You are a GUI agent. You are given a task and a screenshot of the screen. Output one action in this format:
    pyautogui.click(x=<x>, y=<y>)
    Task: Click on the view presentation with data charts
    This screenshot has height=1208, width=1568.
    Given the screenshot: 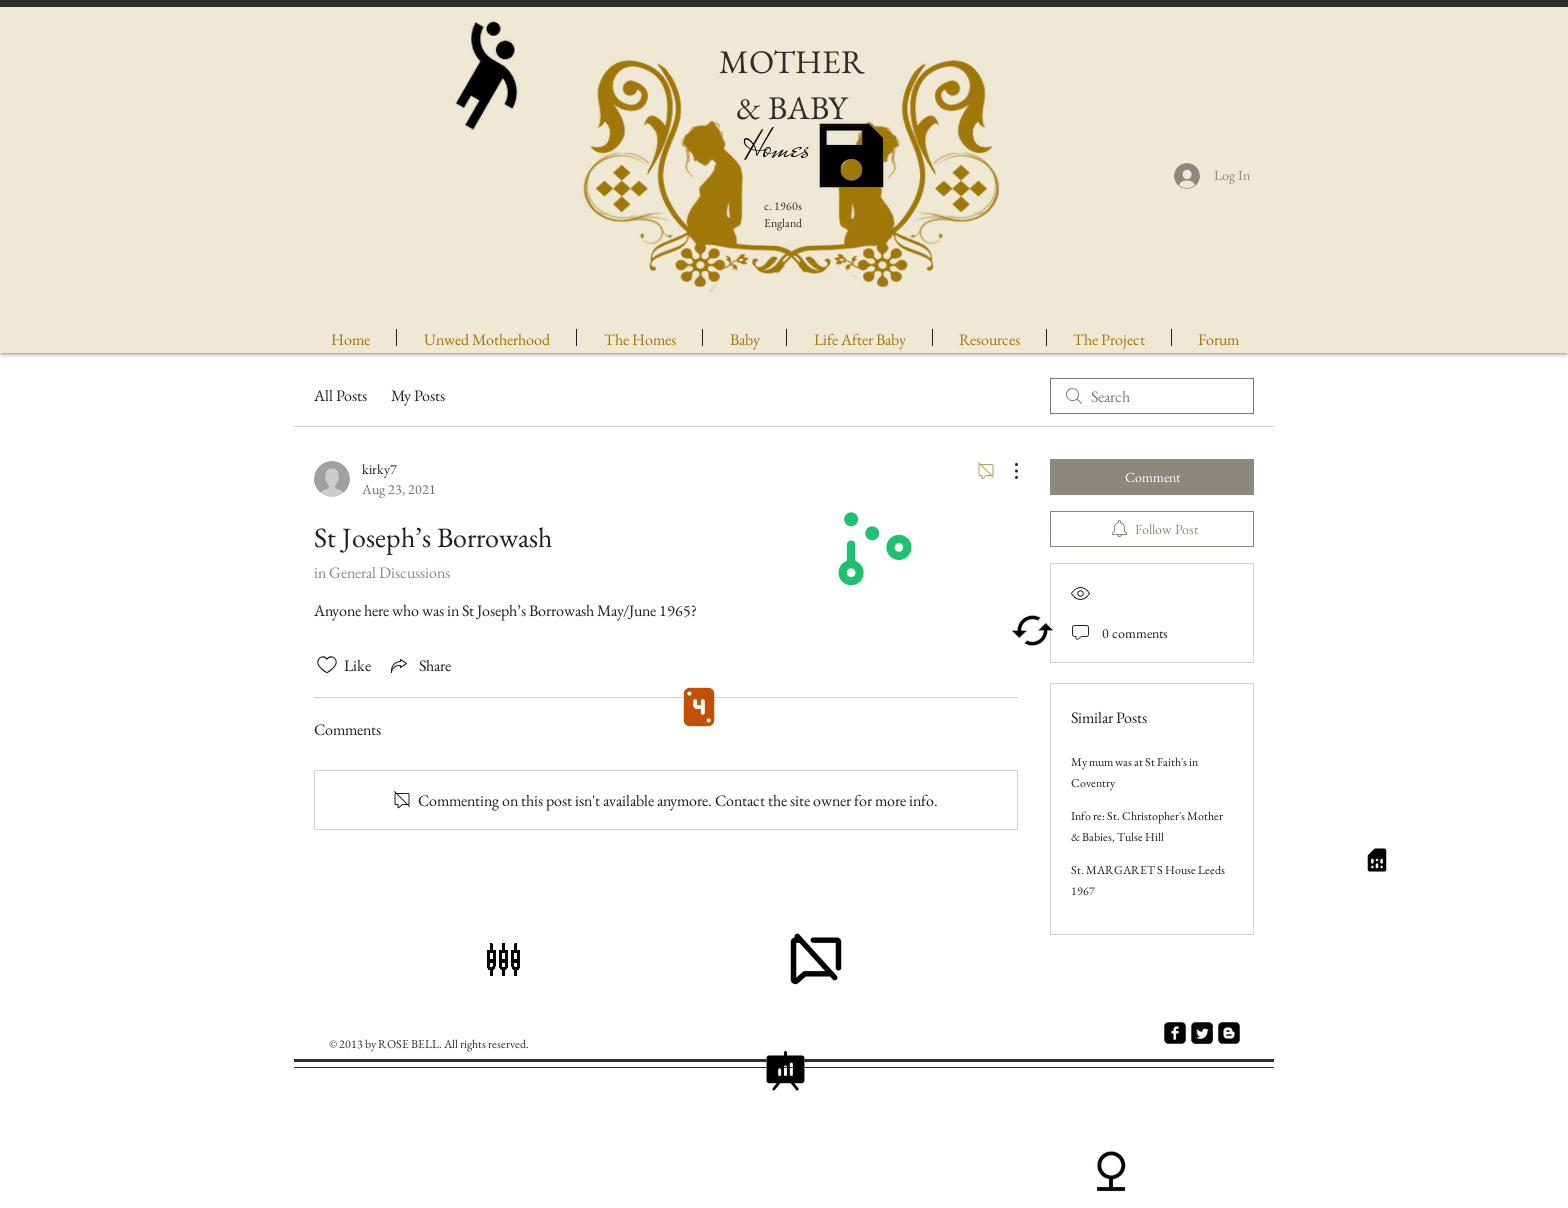 What is the action you would take?
    pyautogui.click(x=785, y=1071)
    